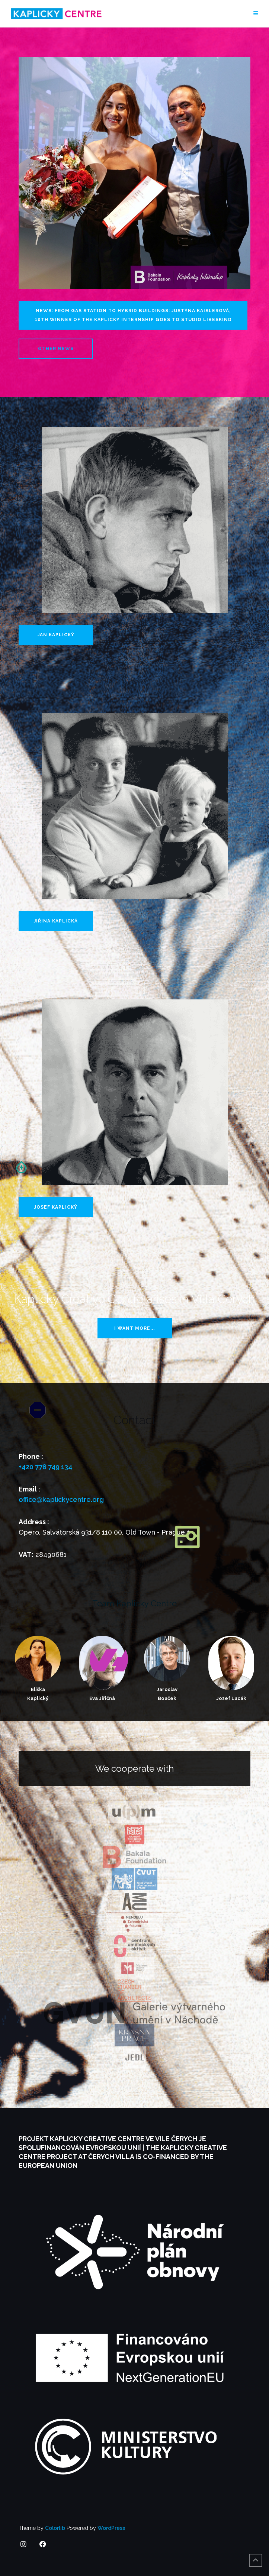  I want to click on indicates hydroelectric or water-powered energy, so click(21, 1167).